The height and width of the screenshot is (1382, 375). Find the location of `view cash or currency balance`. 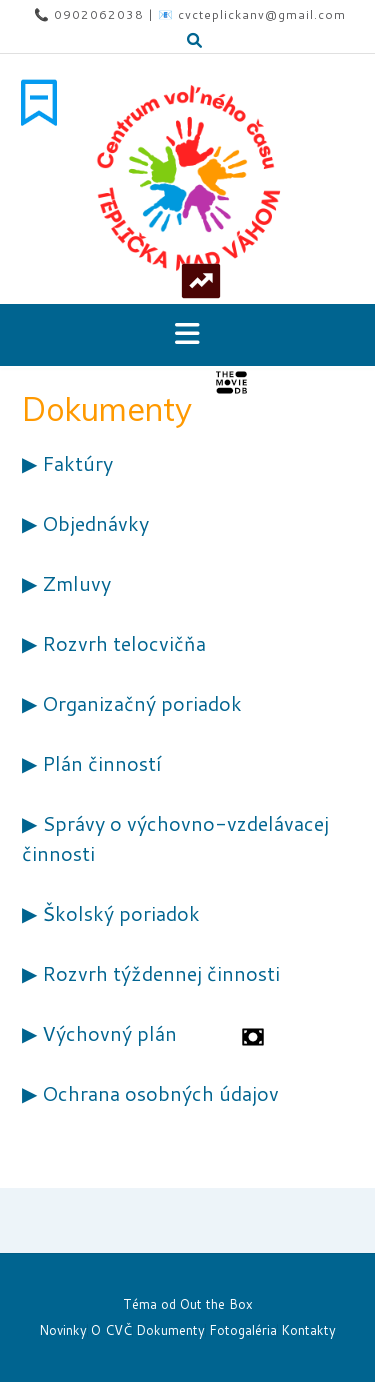

view cash or currency balance is located at coordinates (253, 1037).